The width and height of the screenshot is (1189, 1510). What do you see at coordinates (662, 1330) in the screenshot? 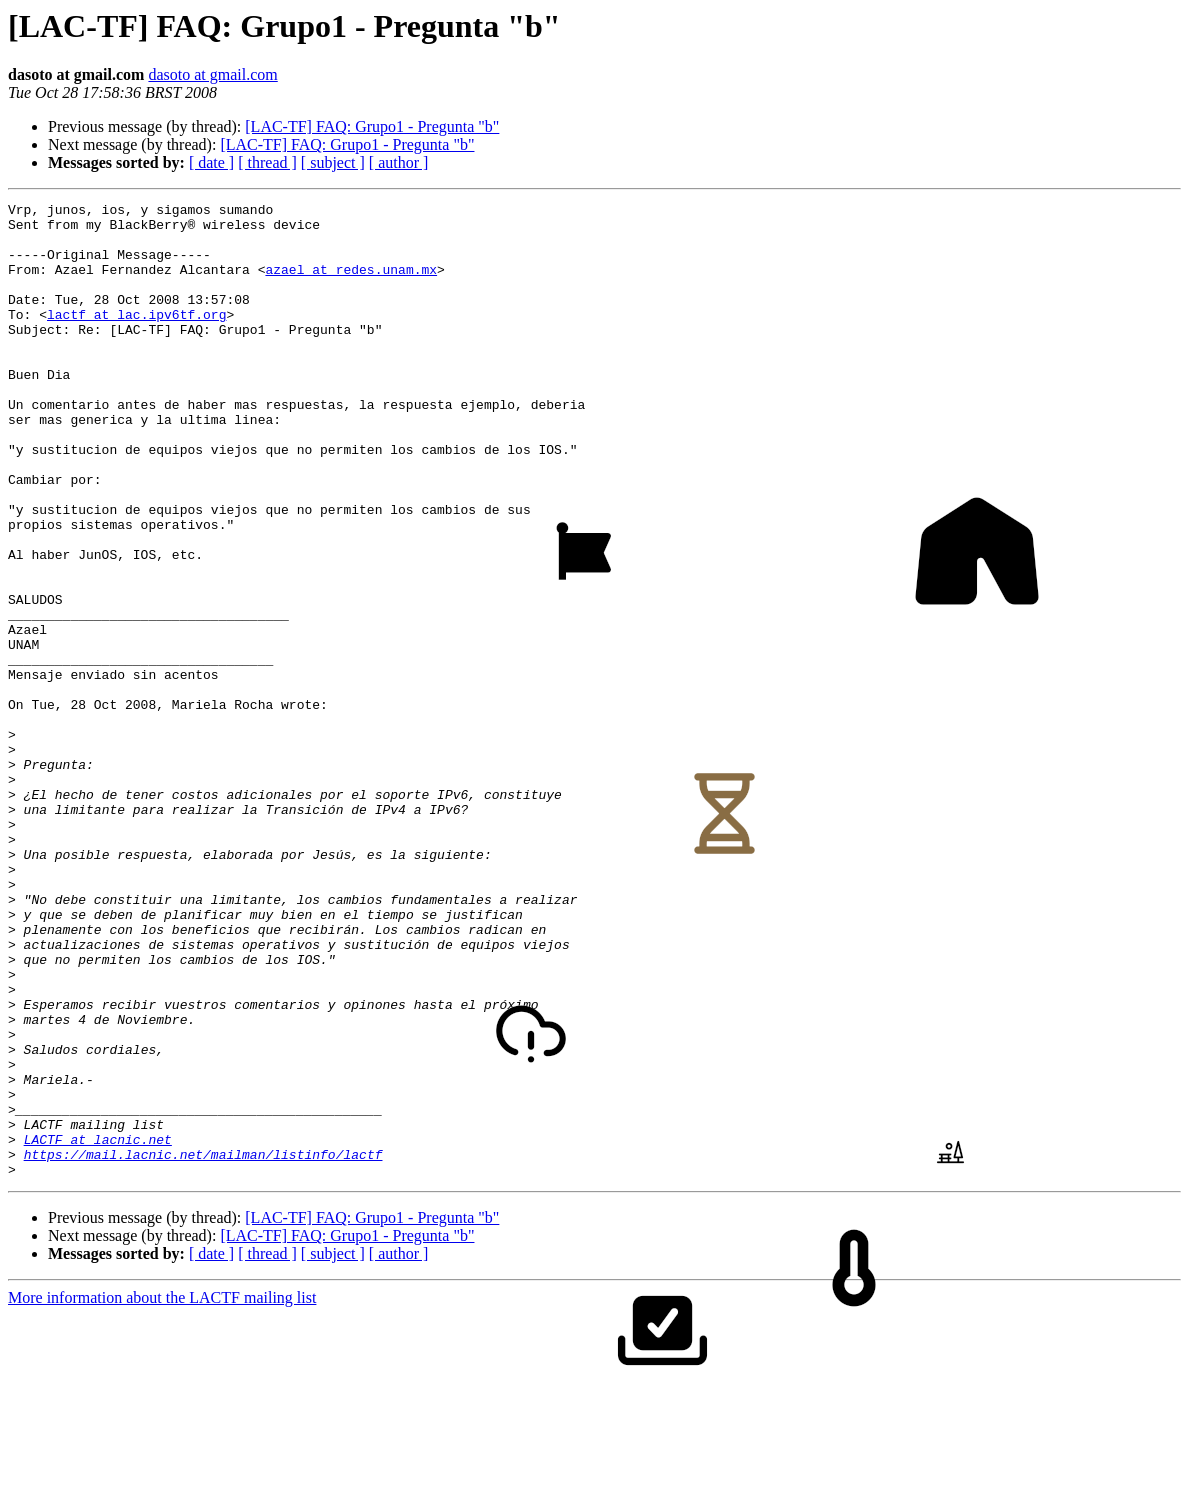
I see `cast a vote or submit approval` at bounding box center [662, 1330].